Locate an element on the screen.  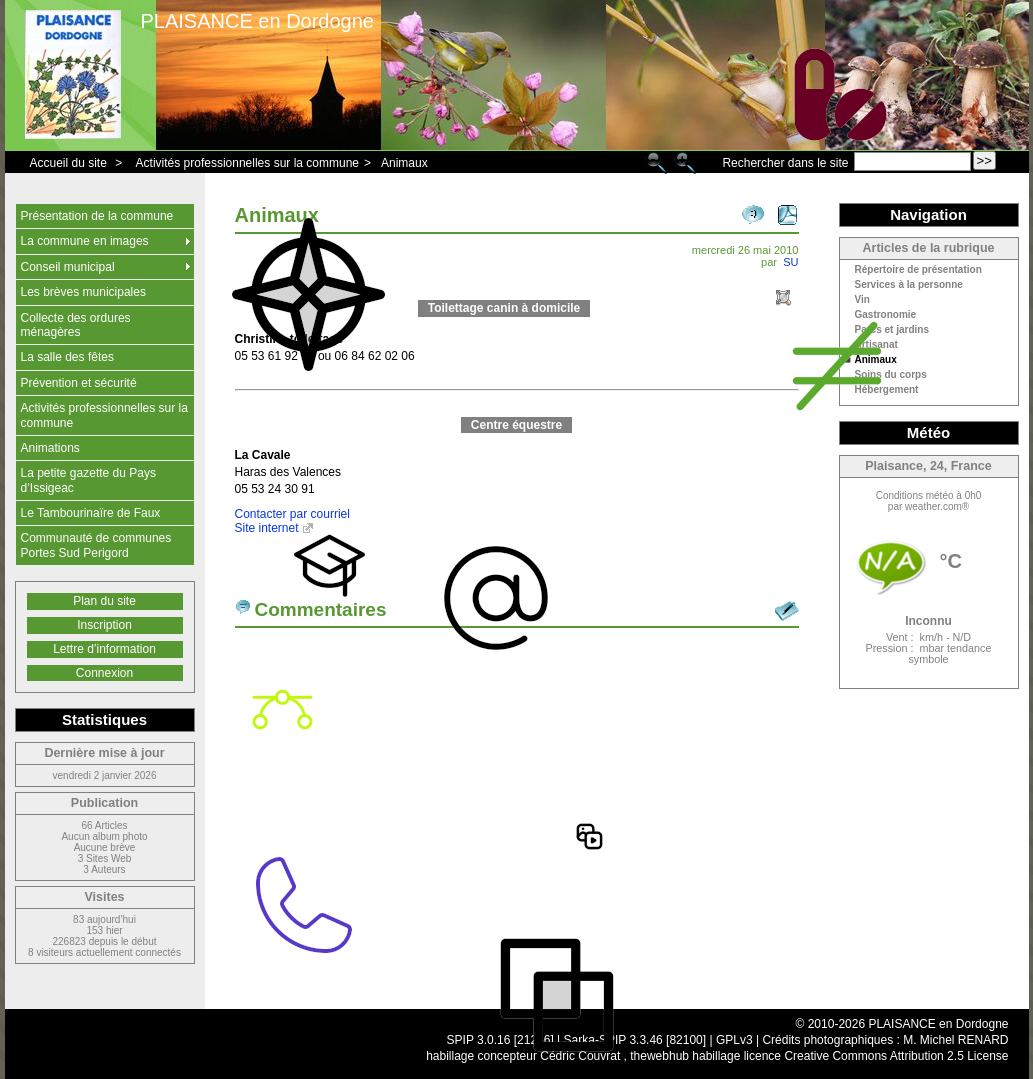
indicates values are not equal or a mismatch is located at coordinates (837, 366).